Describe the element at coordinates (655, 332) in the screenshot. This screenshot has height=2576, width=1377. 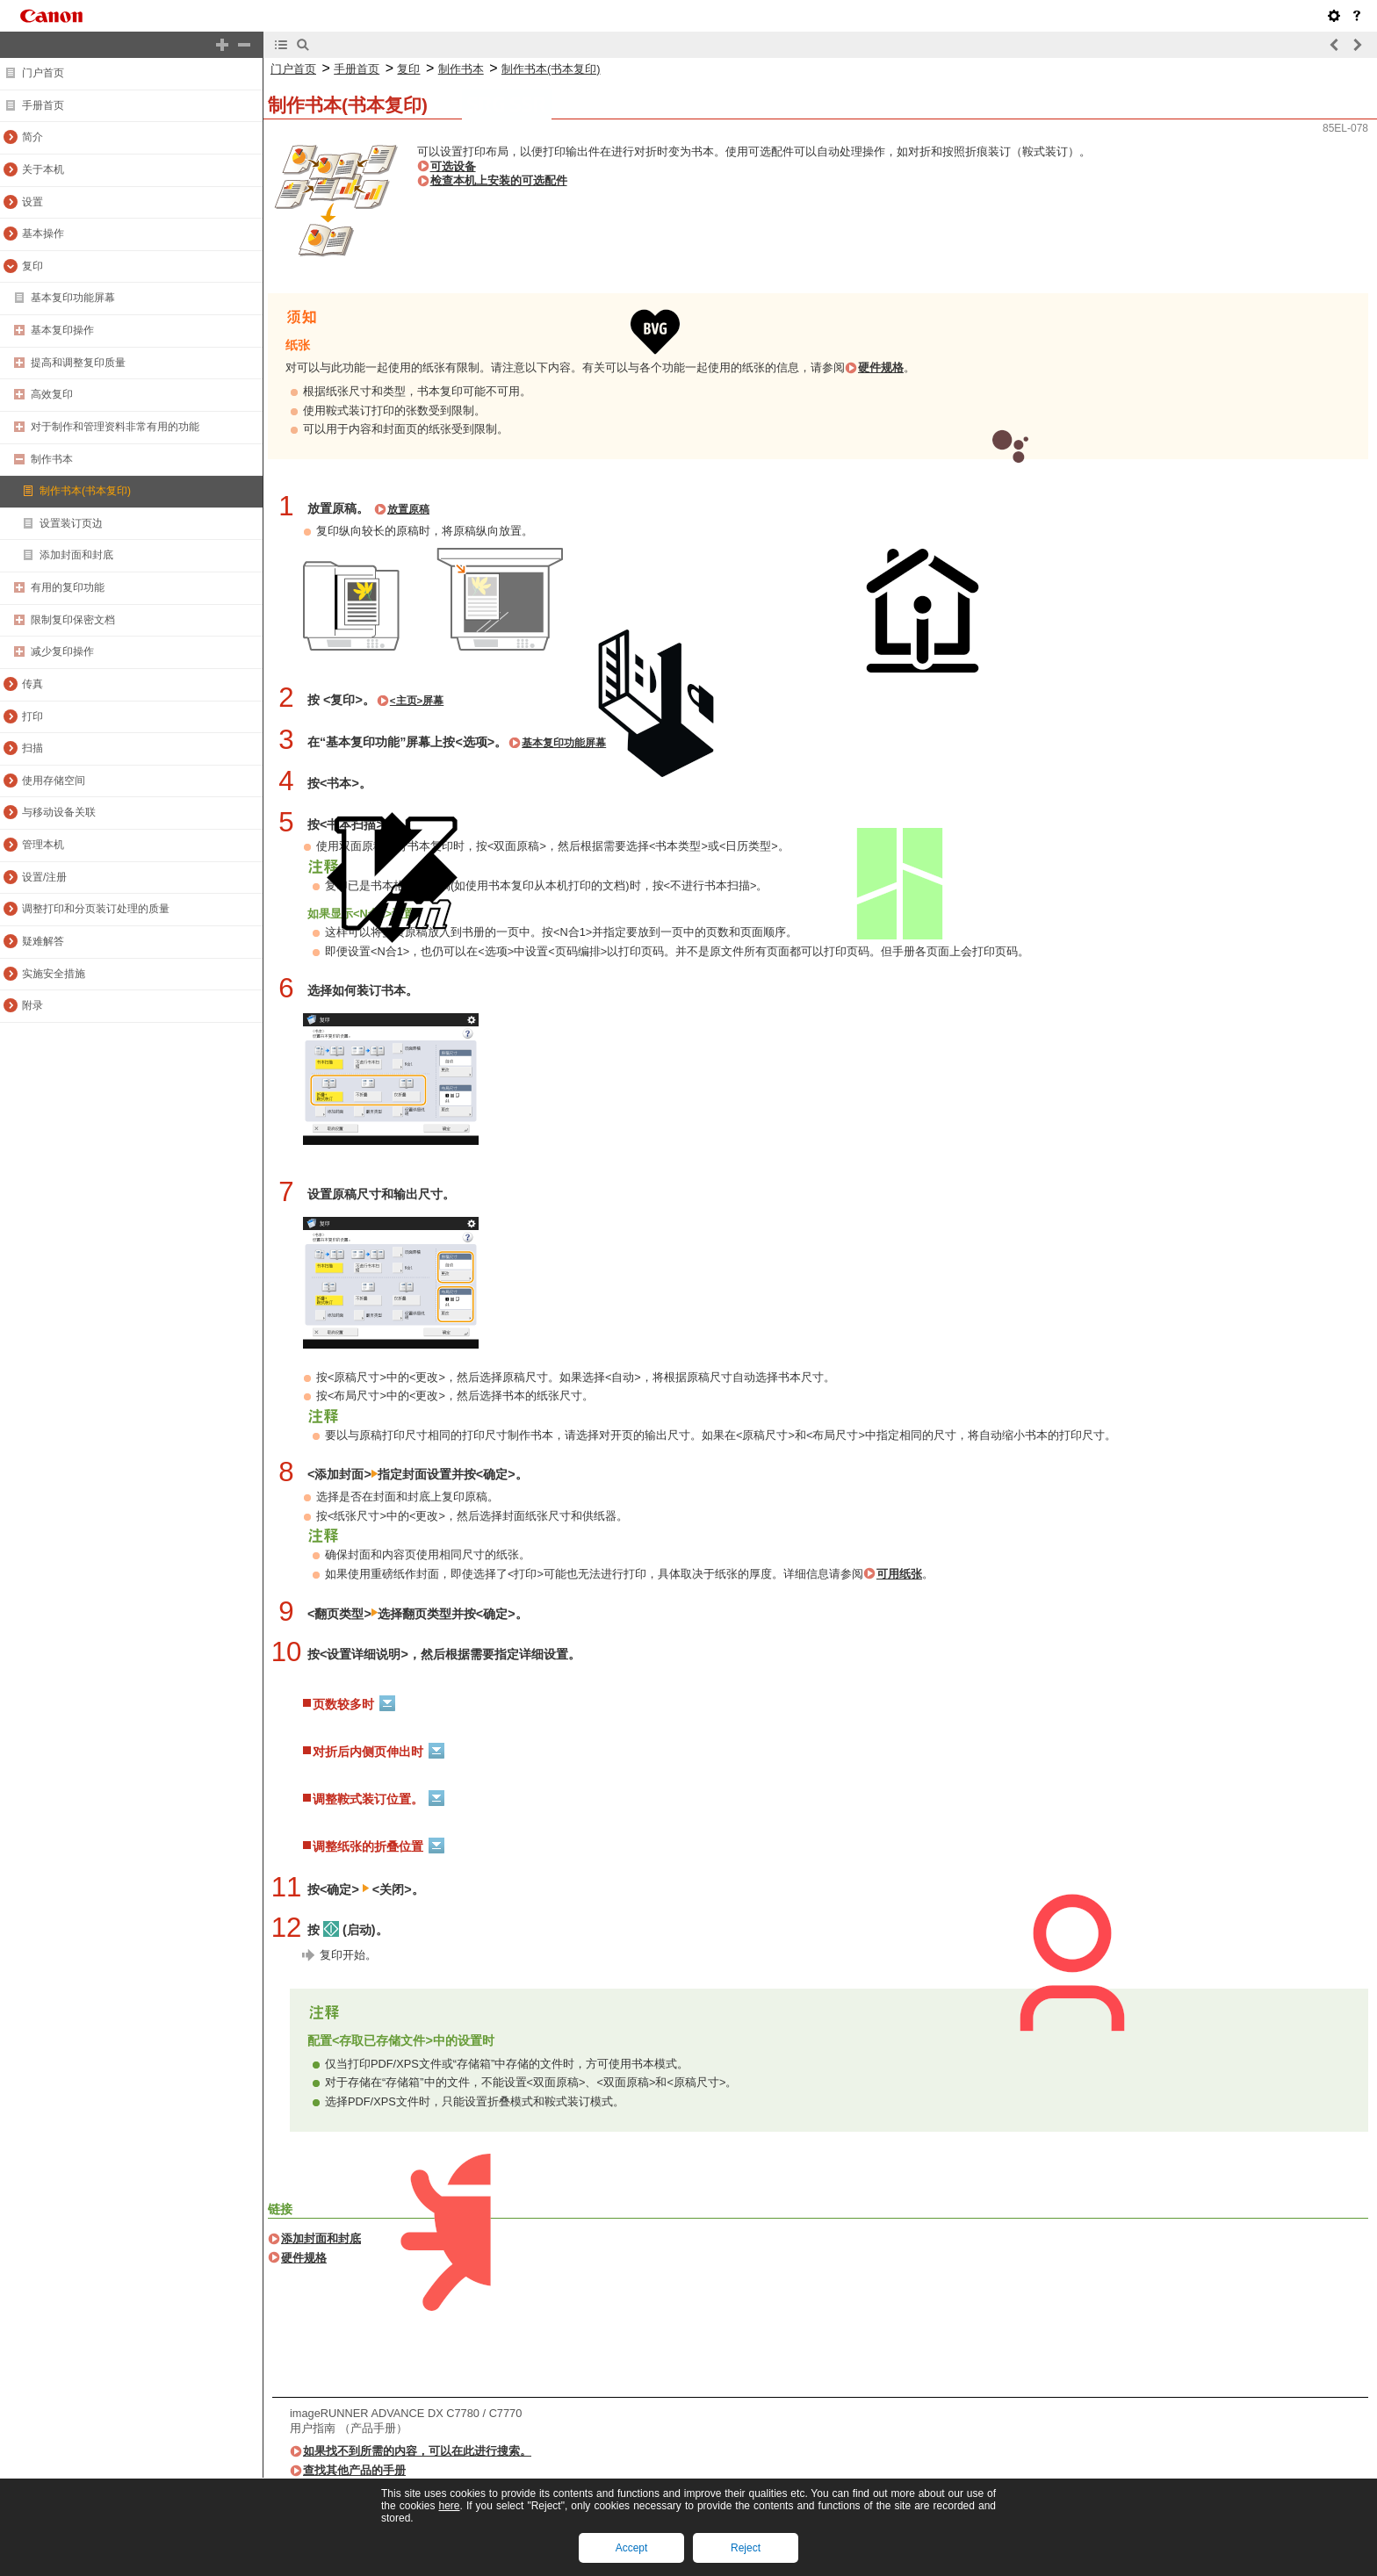
I see `BVG (Berlin public transit) app or service` at that location.